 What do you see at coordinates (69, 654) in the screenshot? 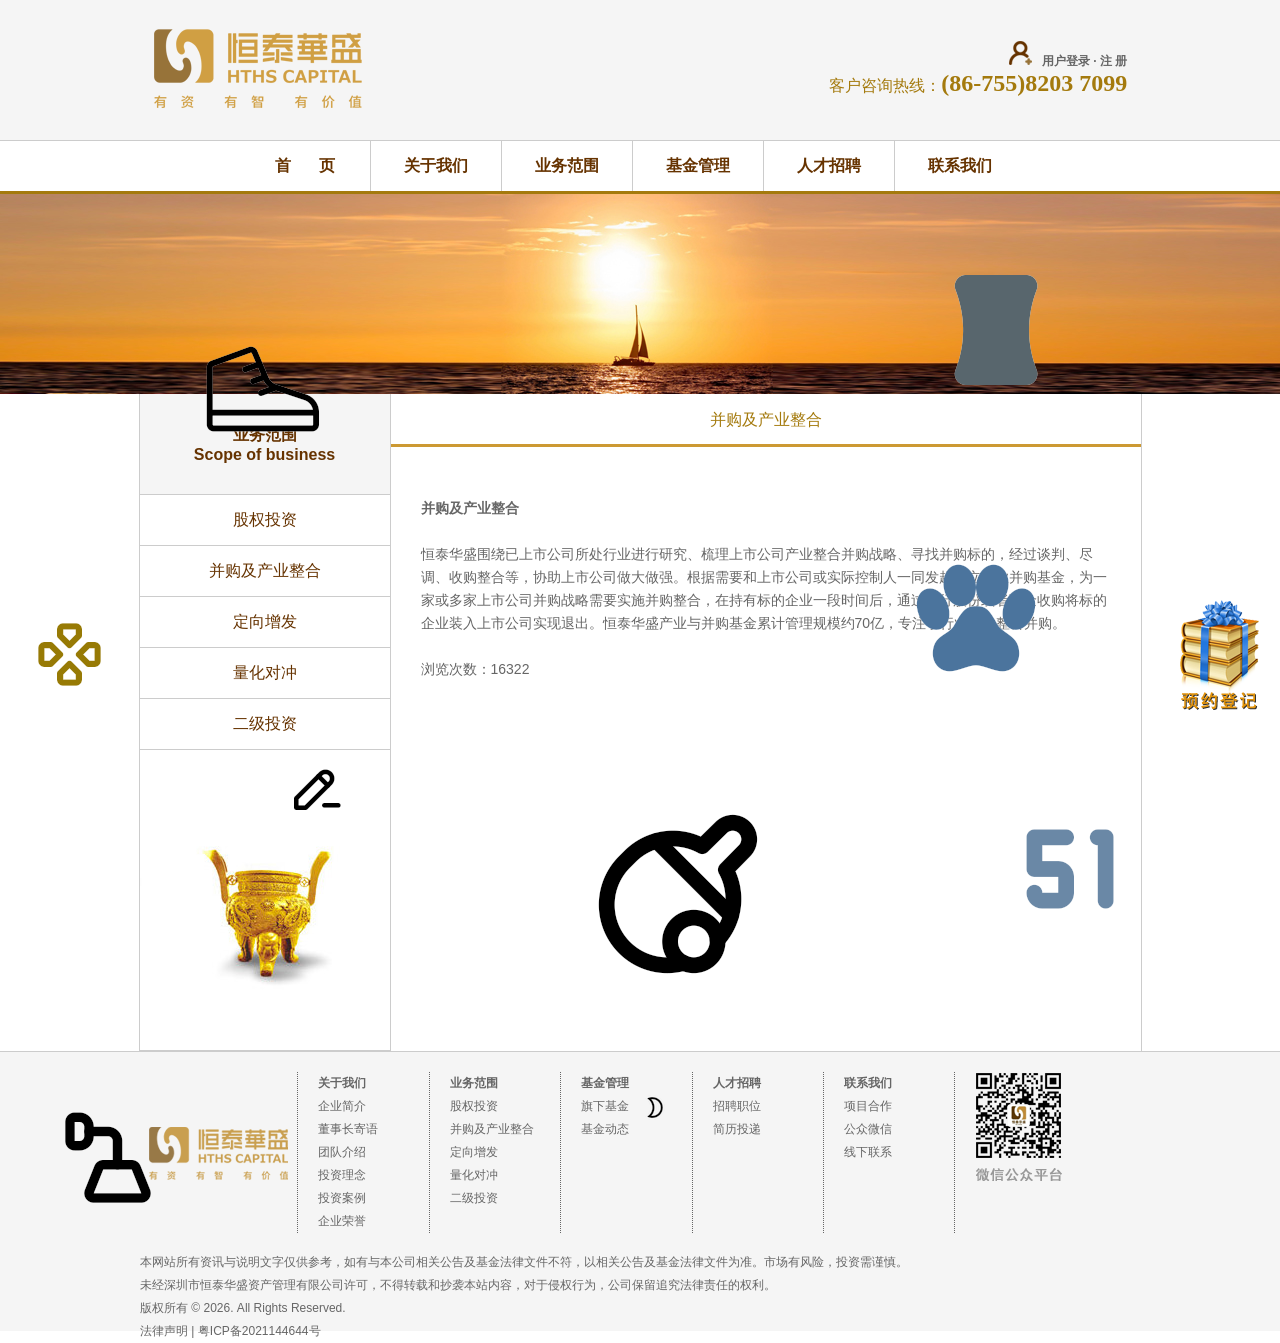
I see `access gaming features or settings` at bounding box center [69, 654].